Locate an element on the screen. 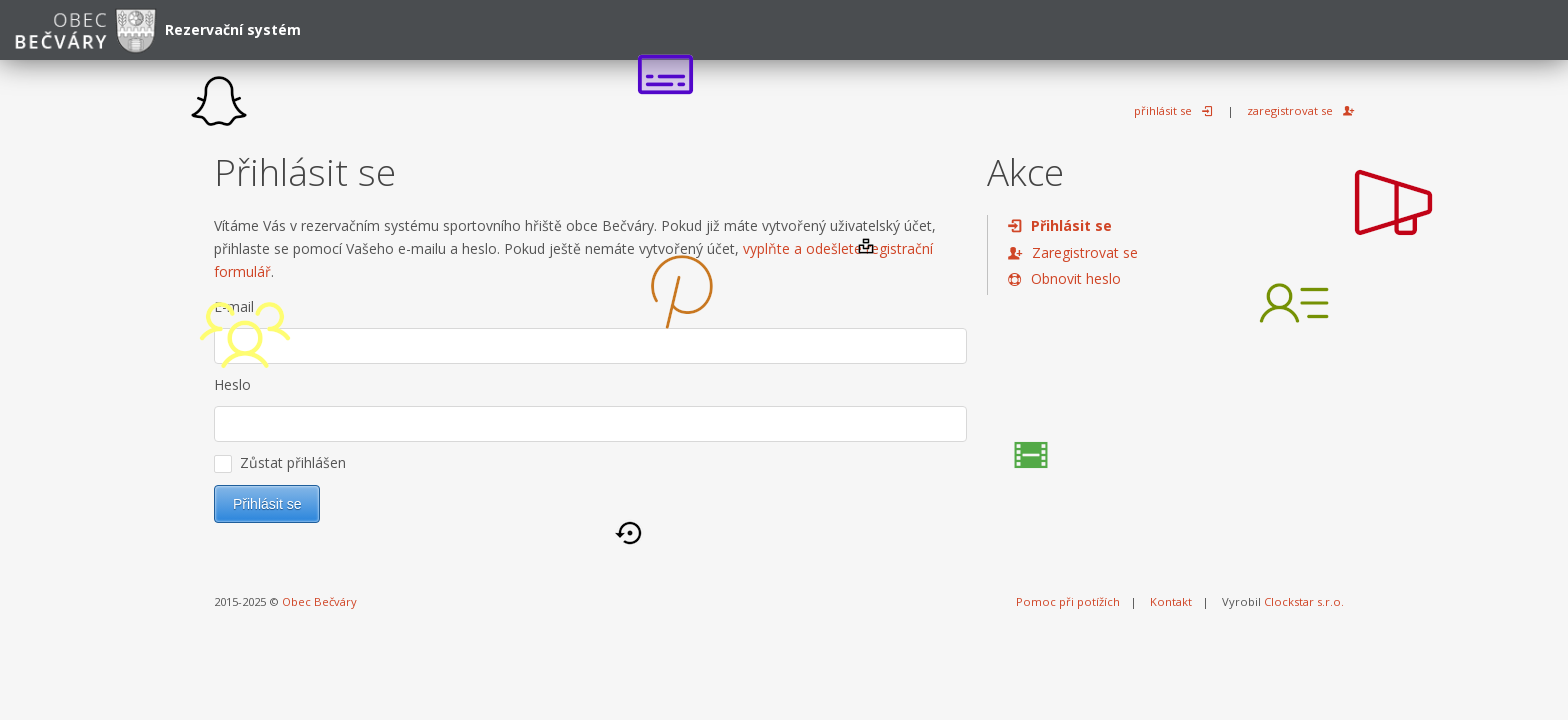  open Pinterest app is located at coordinates (679, 292).